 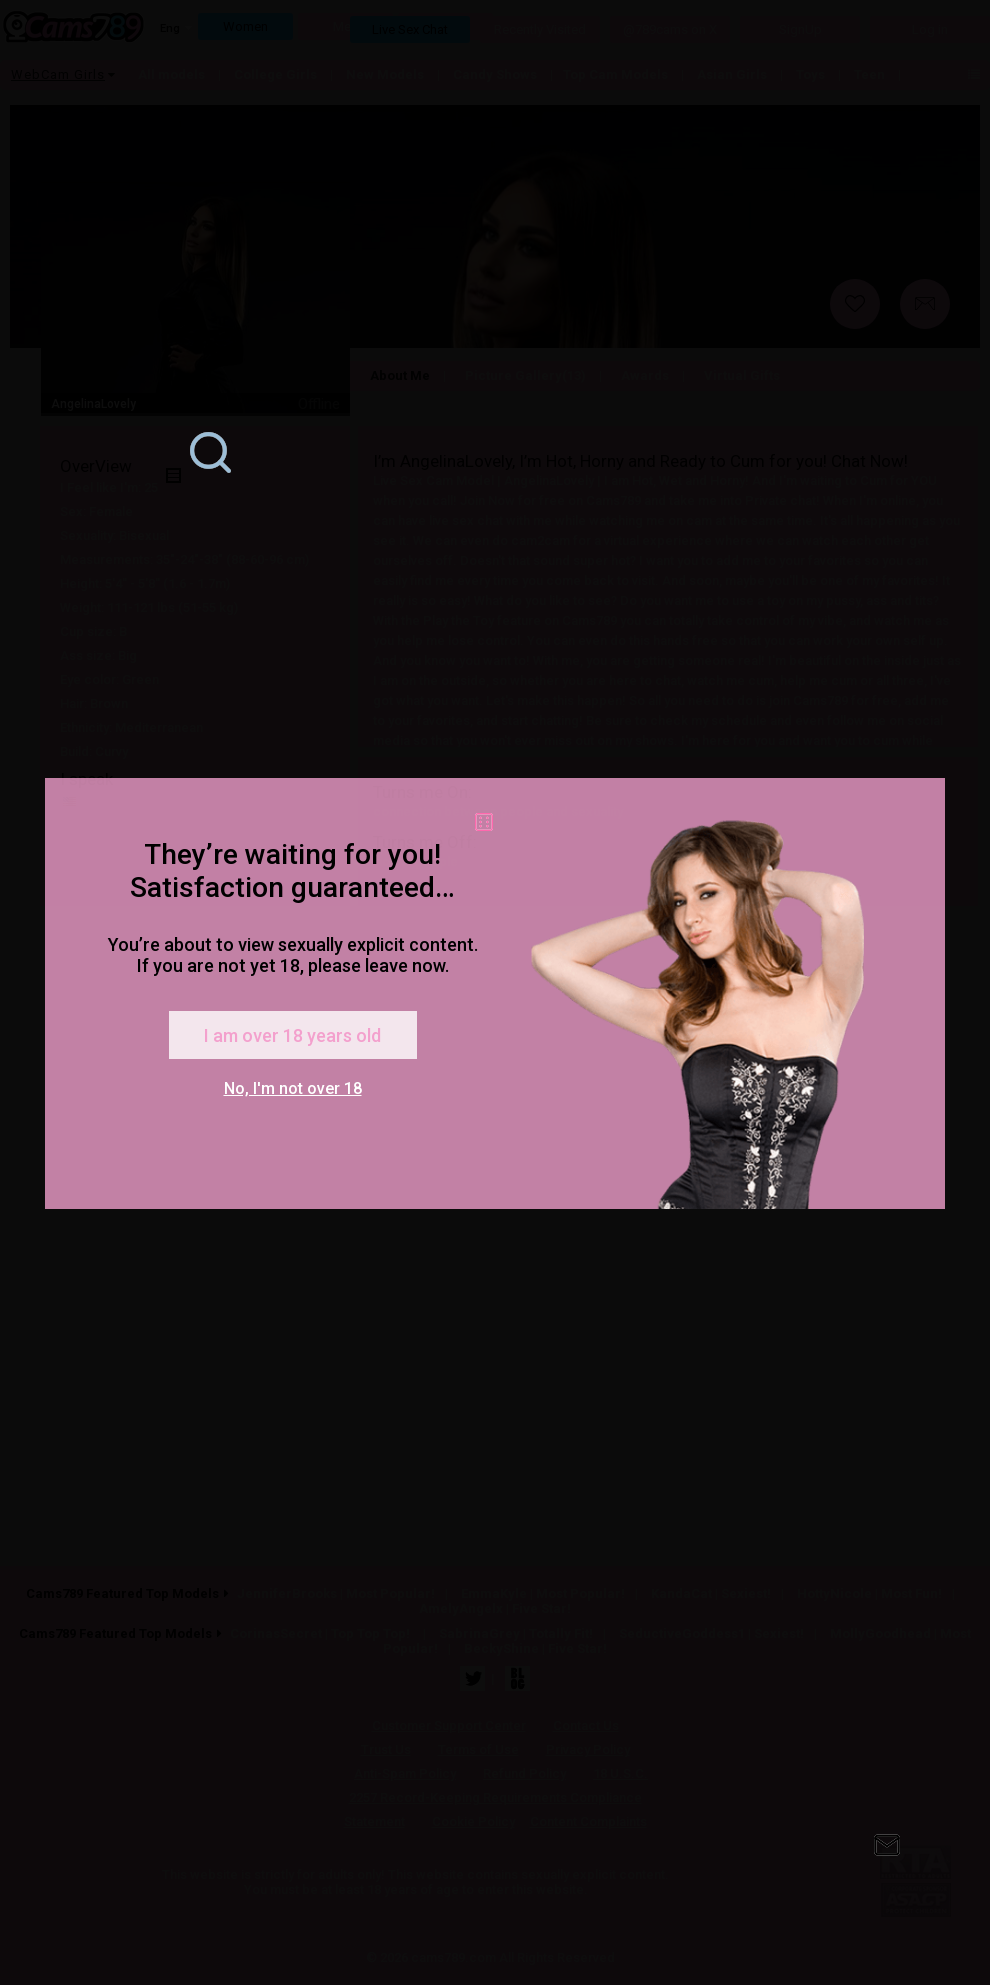 What do you see at coordinates (484, 822) in the screenshot?
I see `randomize or shuffle content` at bounding box center [484, 822].